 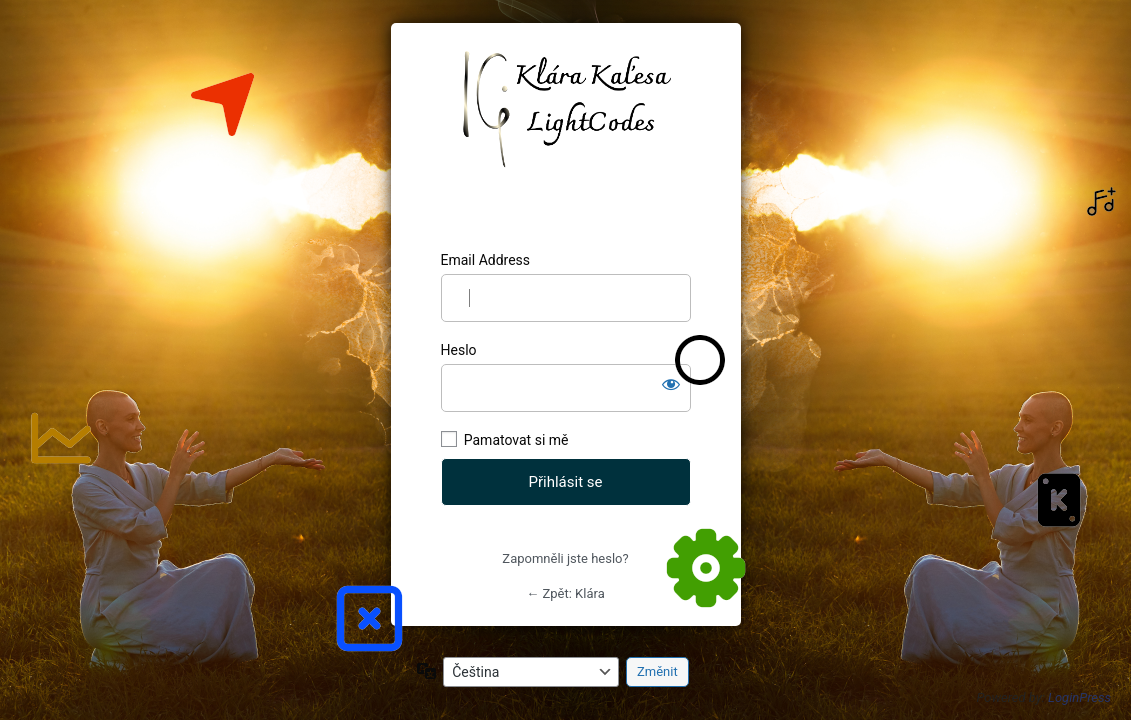 I want to click on add a new song to your library, so click(x=1102, y=202).